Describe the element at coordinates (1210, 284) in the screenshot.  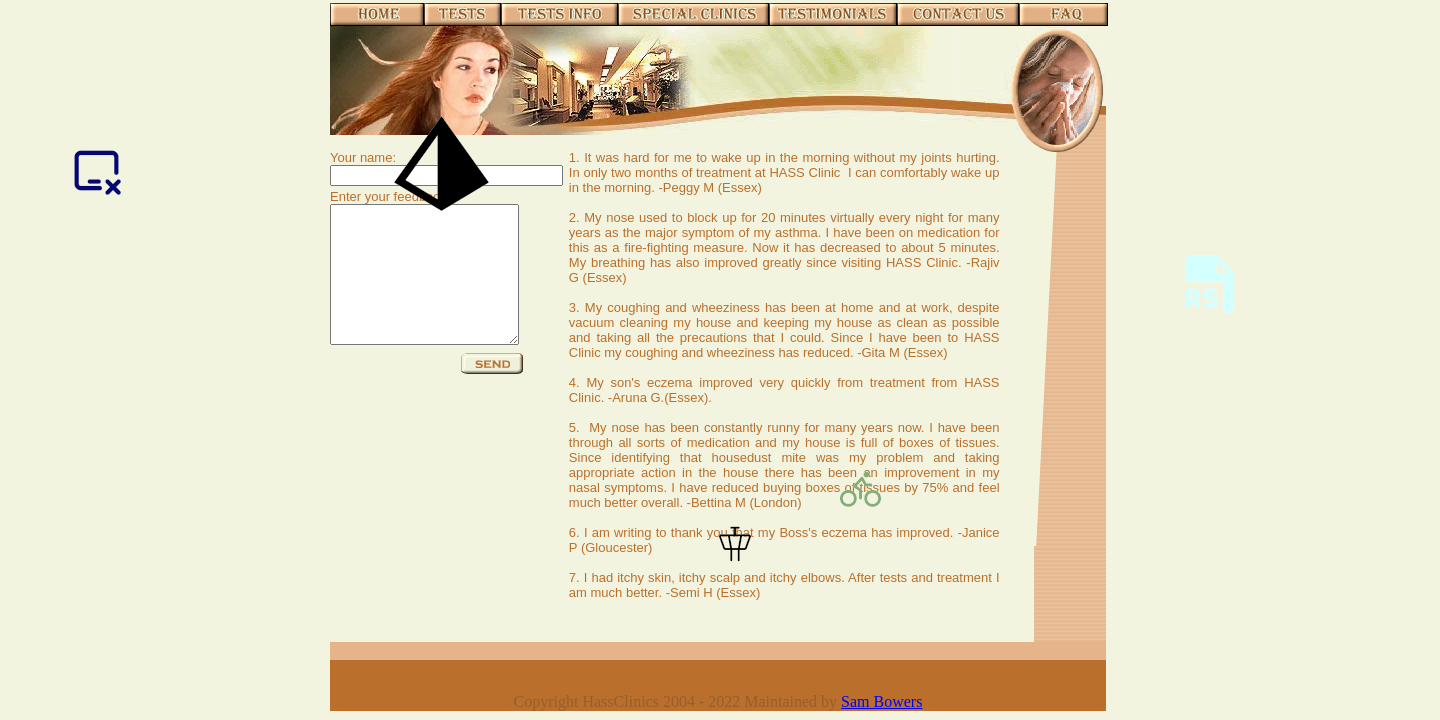
I see `a Rust source code file` at that location.